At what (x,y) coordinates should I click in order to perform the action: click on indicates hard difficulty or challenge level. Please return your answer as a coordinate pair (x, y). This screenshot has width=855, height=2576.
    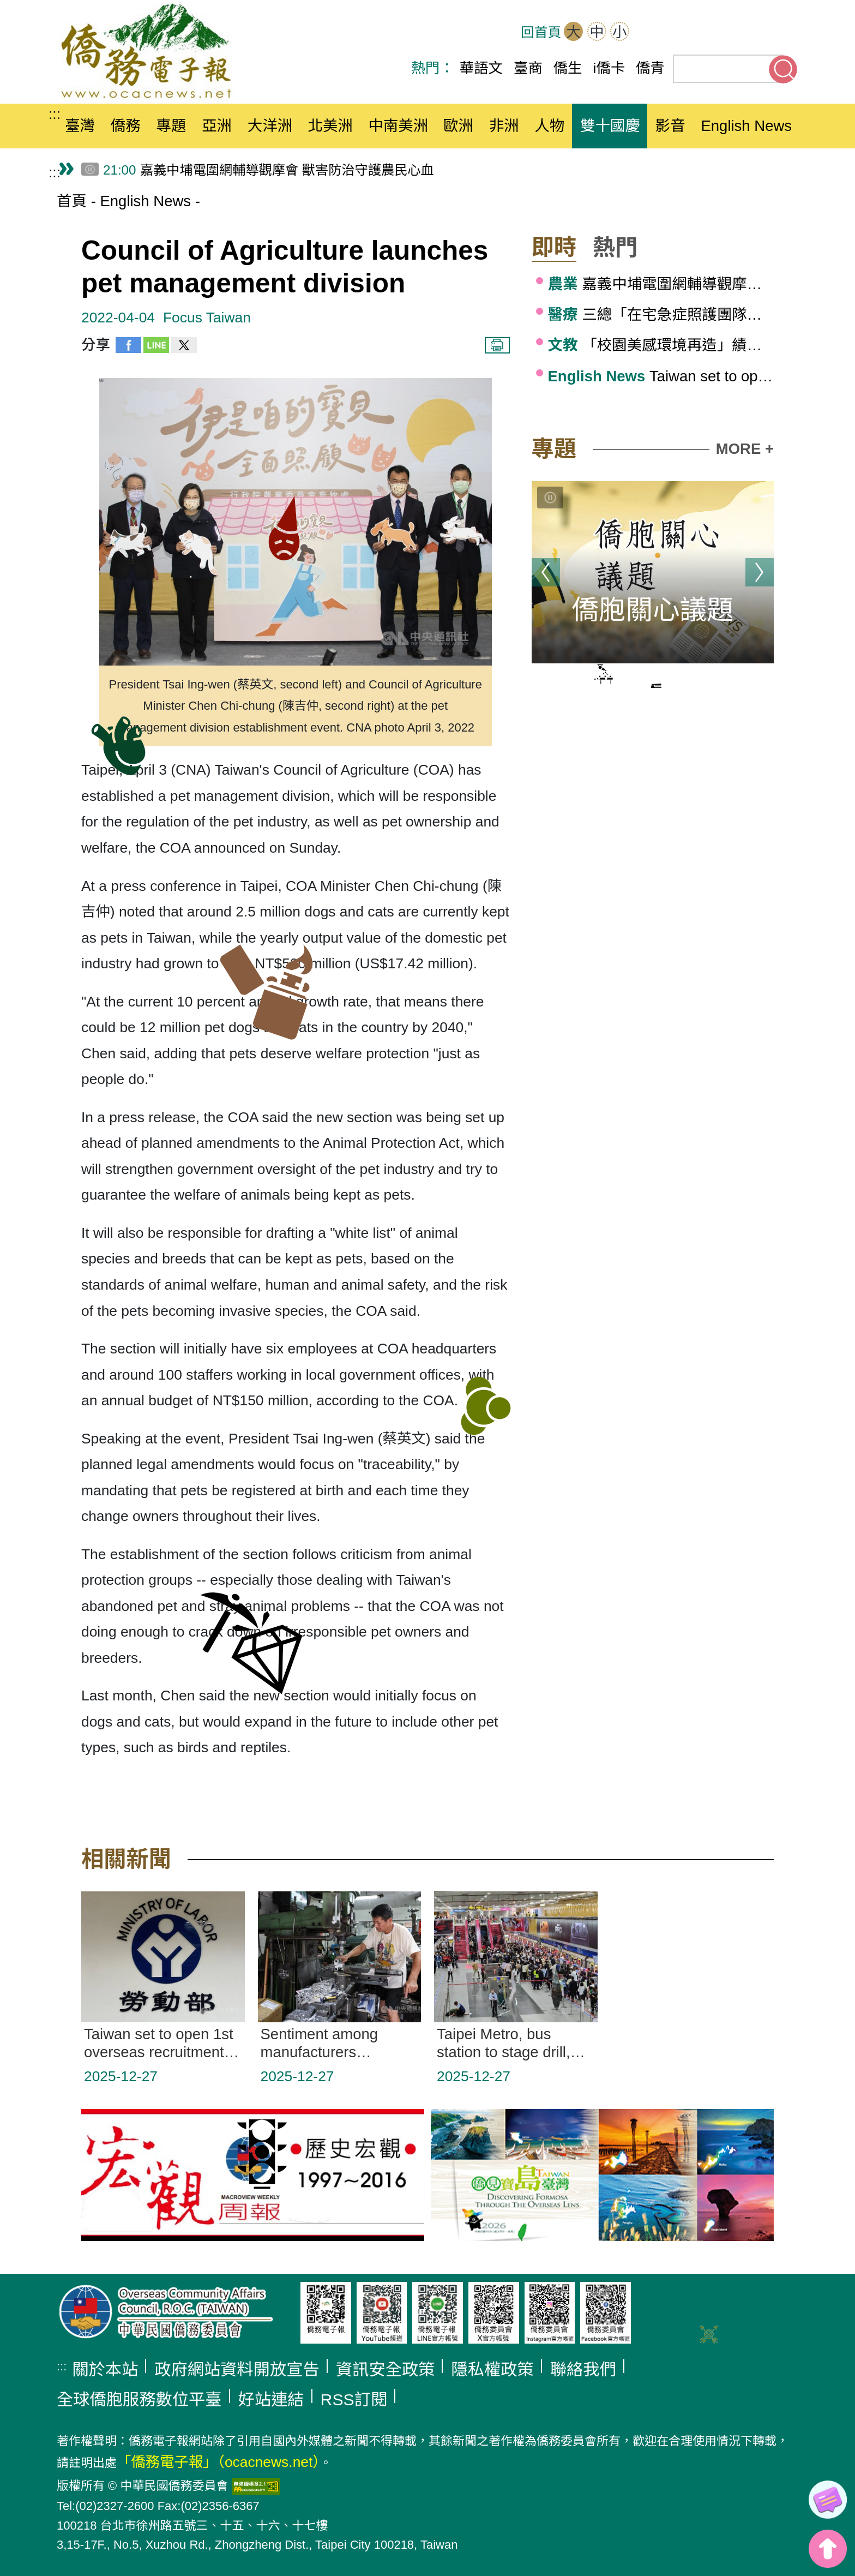
    Looking at the image, I should click on (251, 1643).